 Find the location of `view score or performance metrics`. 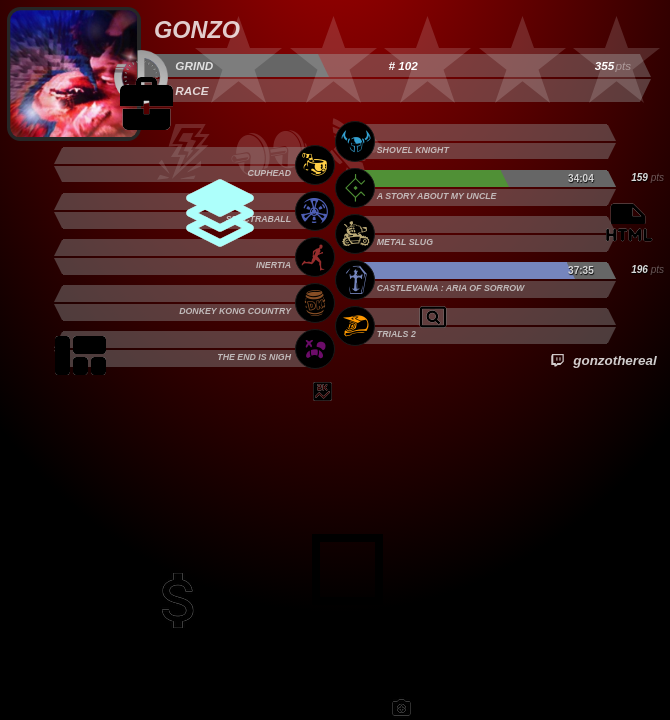

view score or performance metrics is located at coordinates (322, 391).